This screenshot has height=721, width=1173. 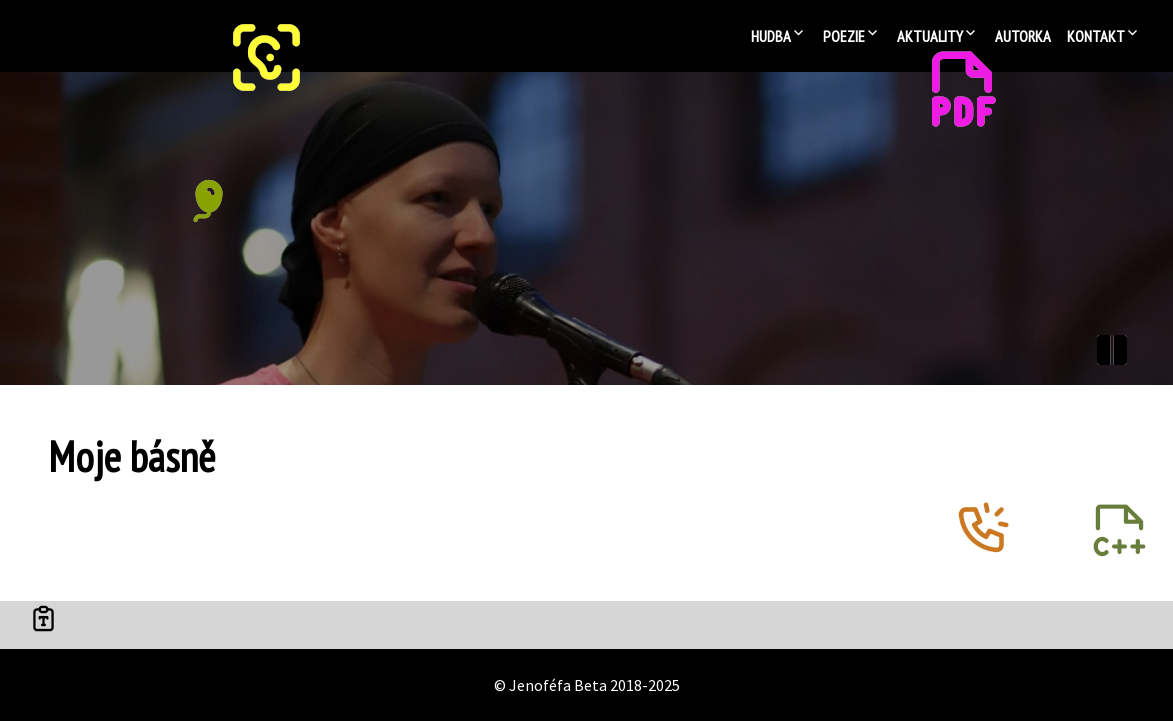 I want to click on incoming call notification, so click(x=982, y=528).